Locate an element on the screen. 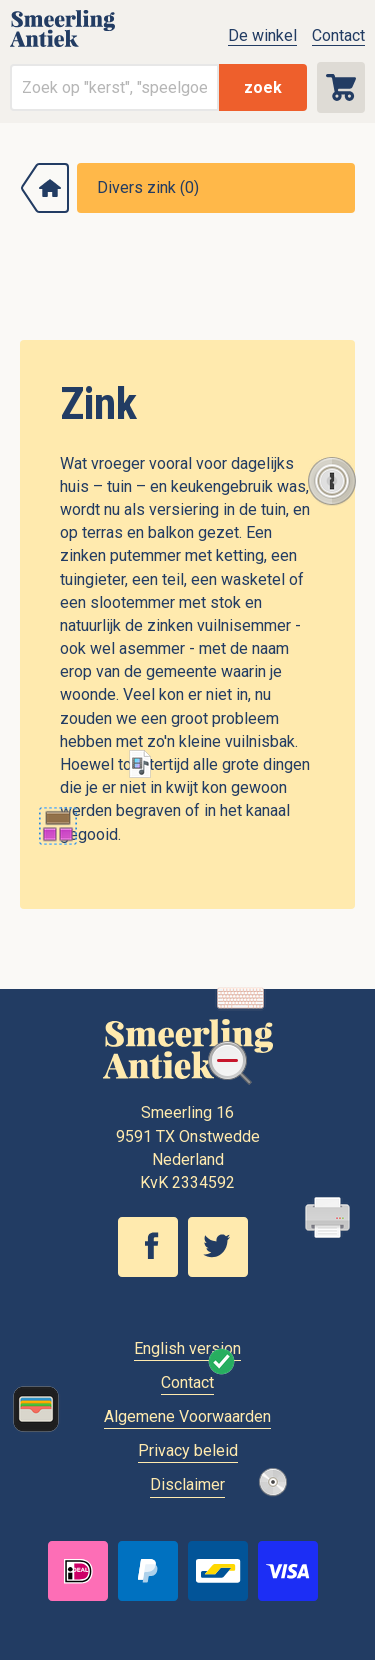 The image size is (375, 1660). select all items in the current view is located at coordinates (58, 826).